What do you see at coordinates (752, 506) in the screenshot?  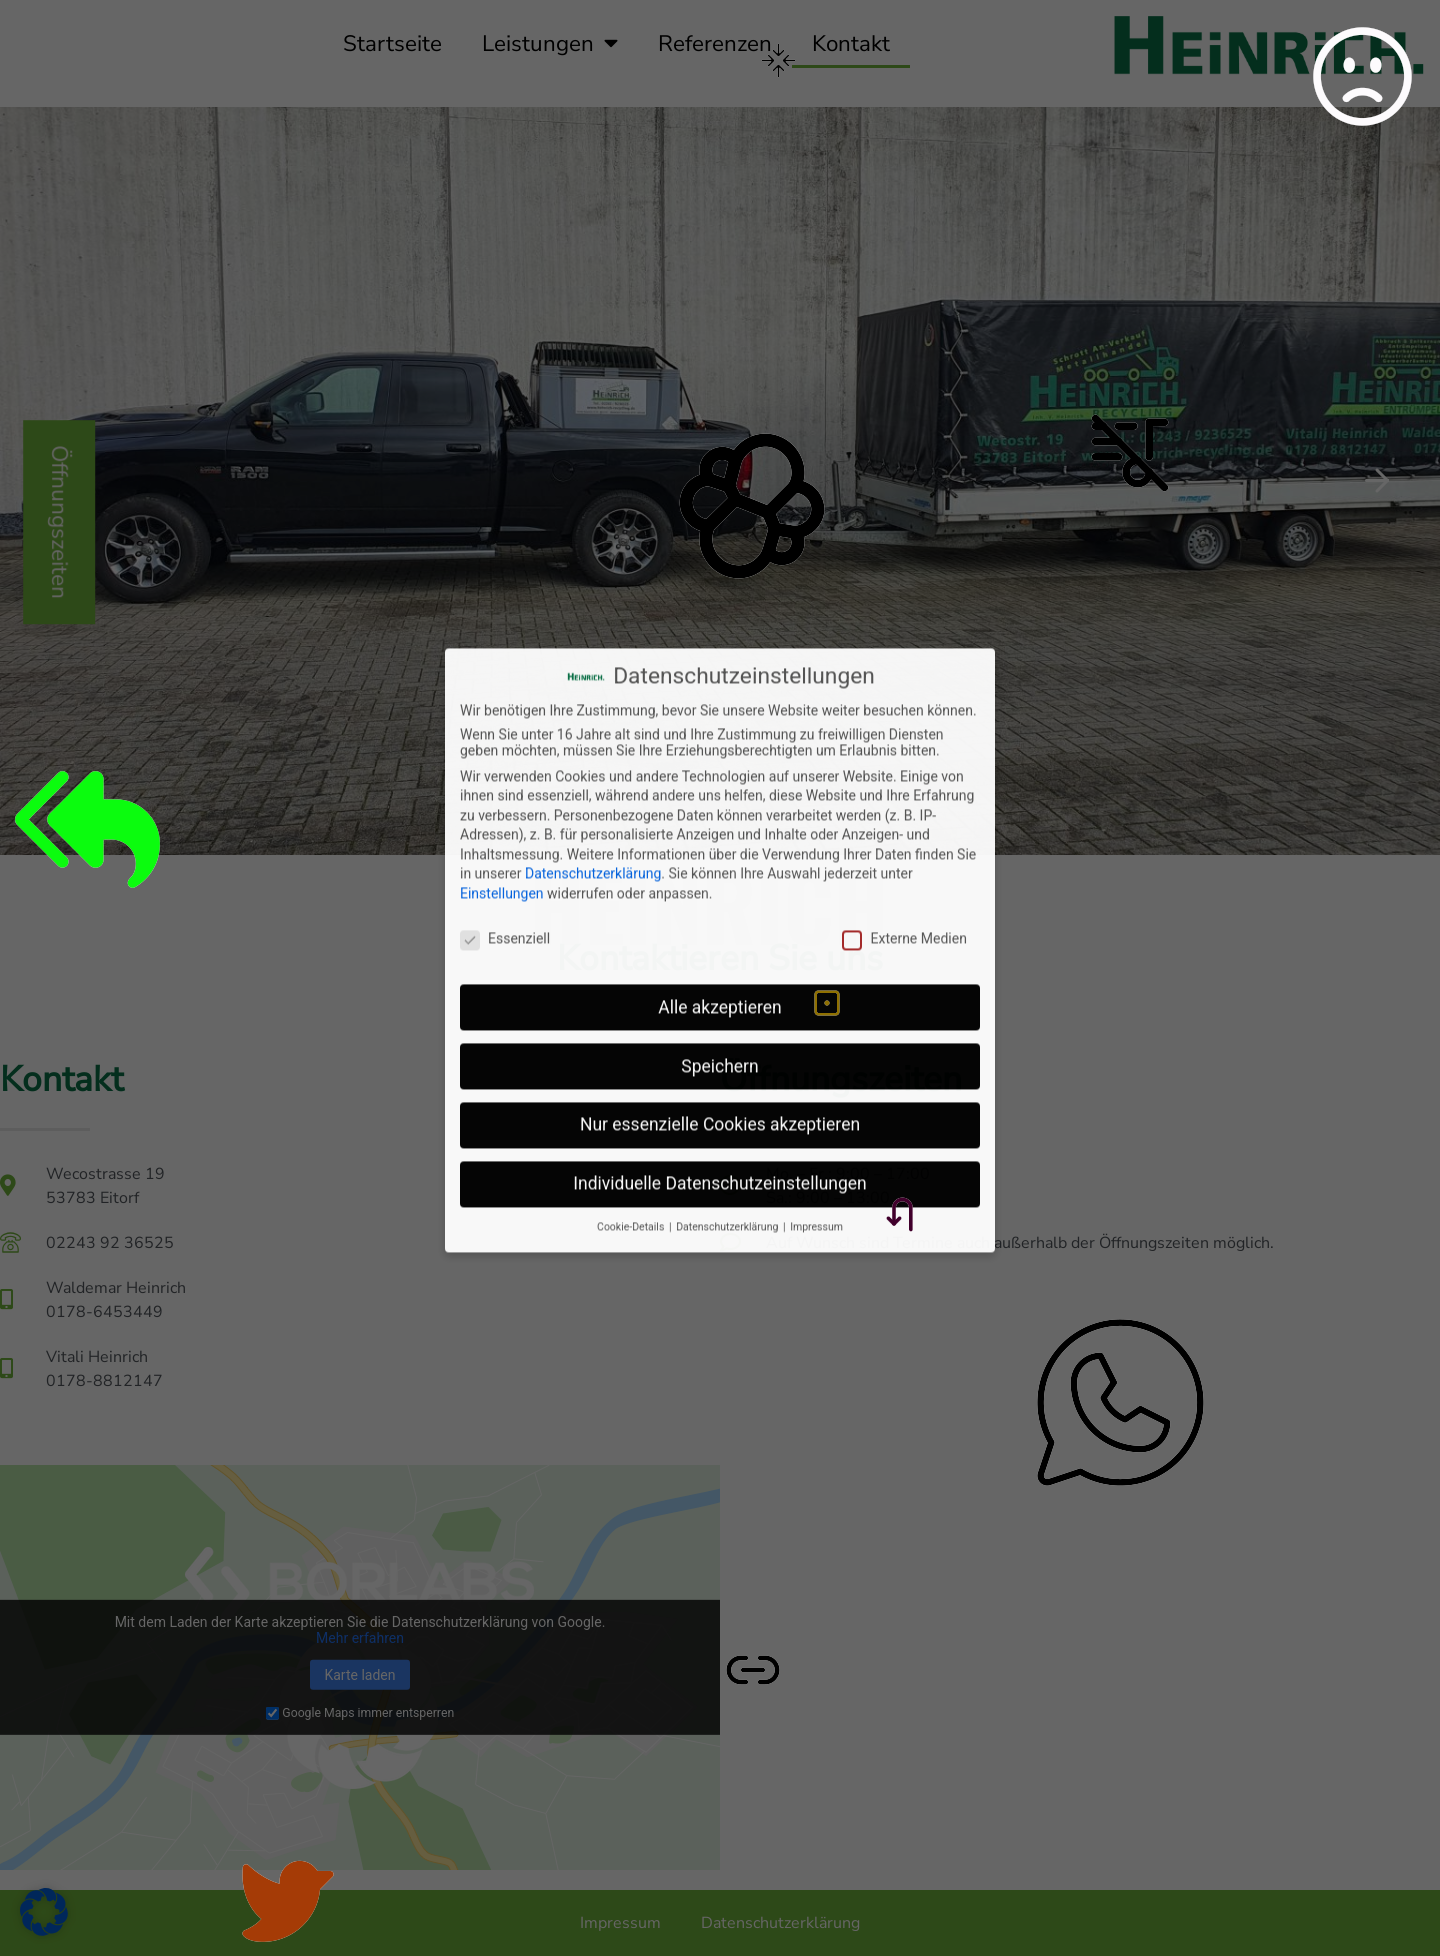 I see `elastic (elasticsearch) brand logo` at bounding box center [752, 506].